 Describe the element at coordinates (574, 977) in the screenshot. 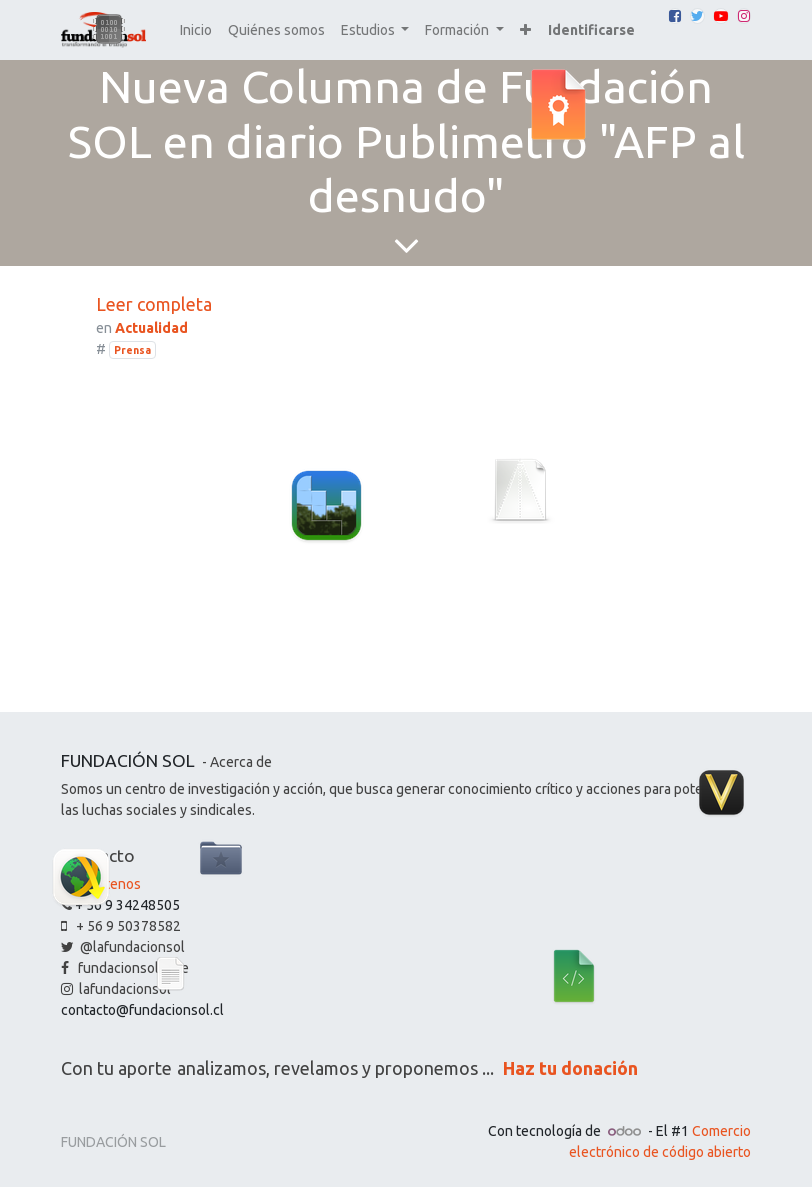

I see `a qt resource file used in nokia/qt development` at that location.